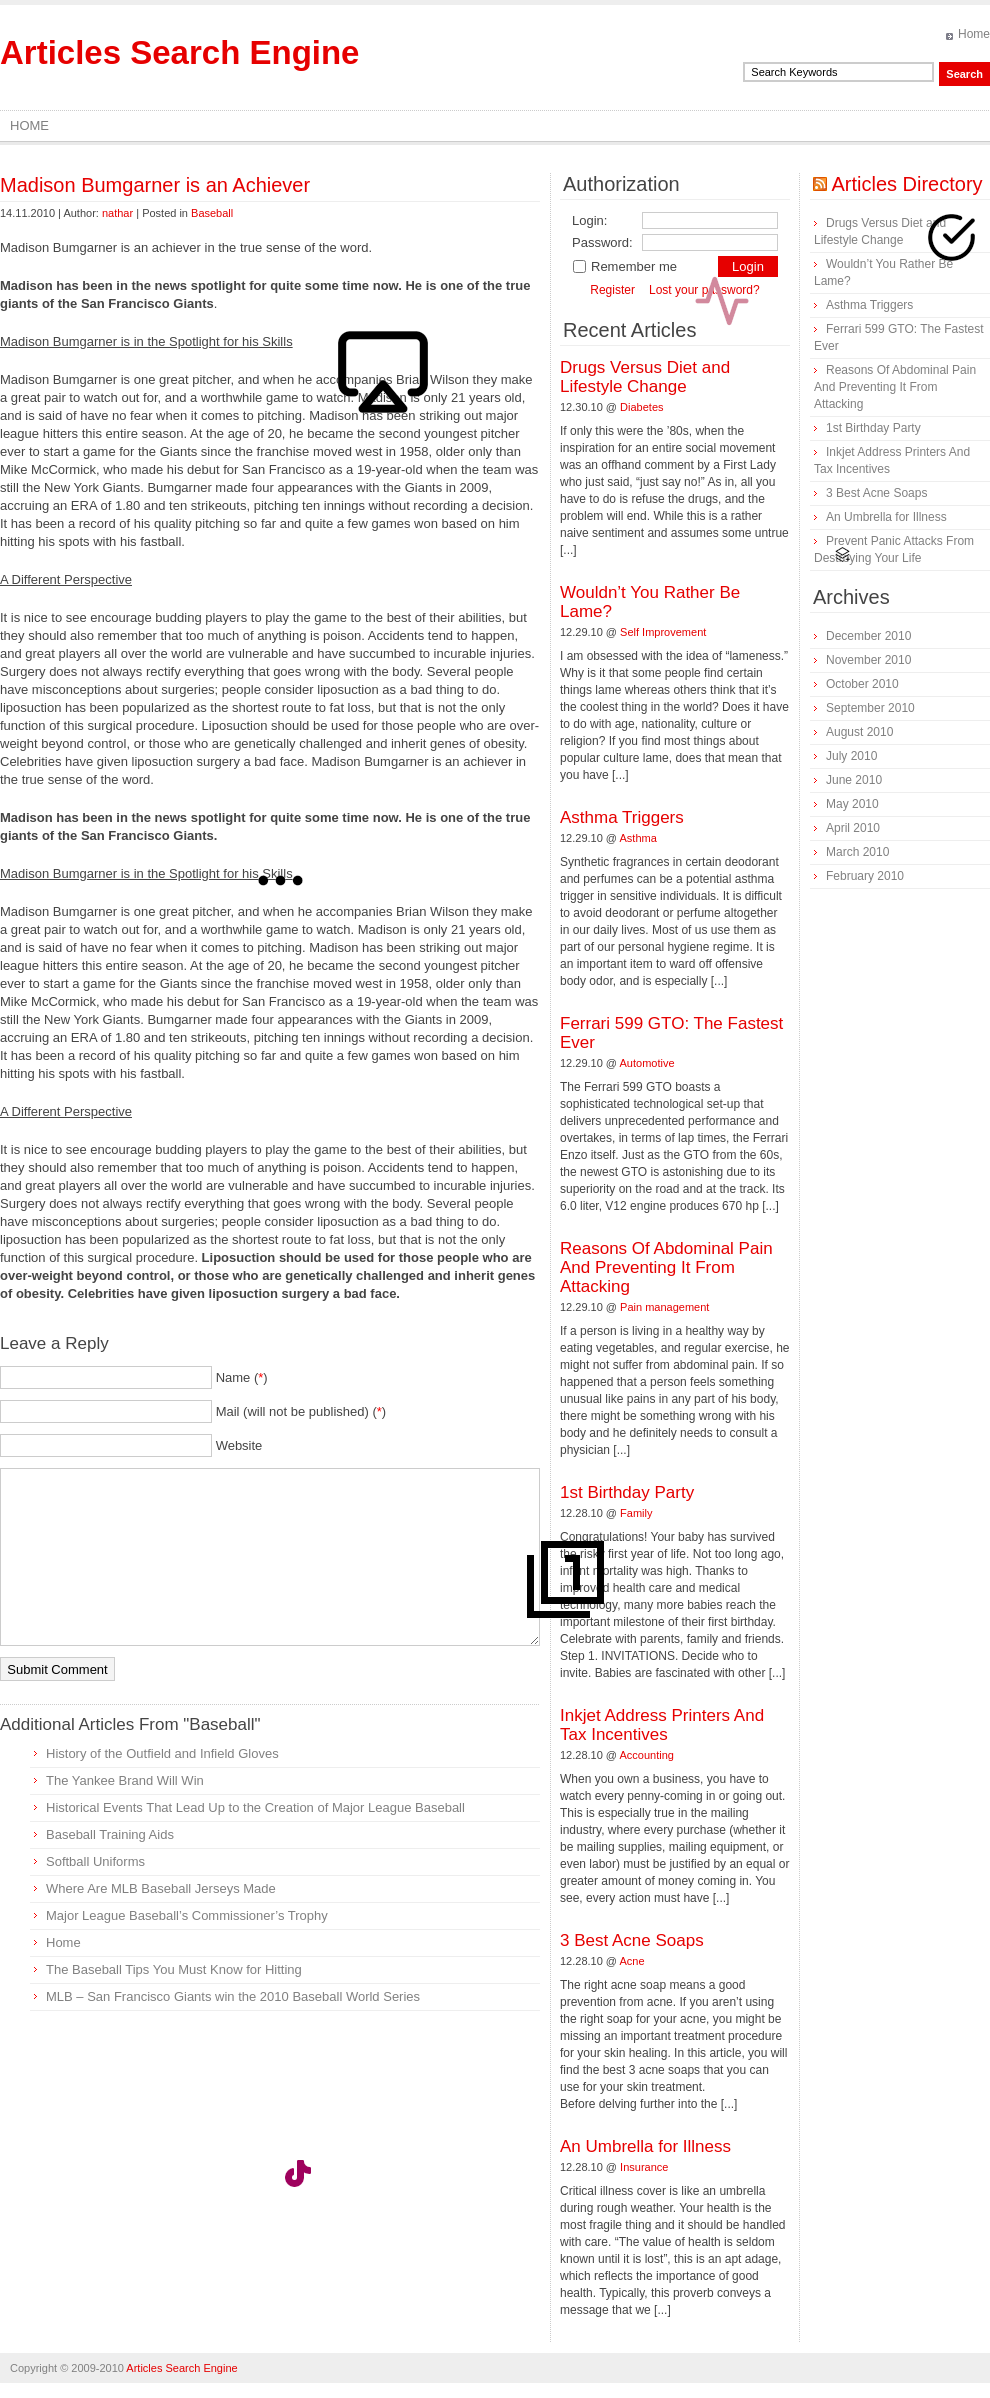 The image size is (990, 2398). What do you see at coordinates (842, 554) in the screenshot?
I see `add a new layer to the stack` at bounding box center [842, 554].